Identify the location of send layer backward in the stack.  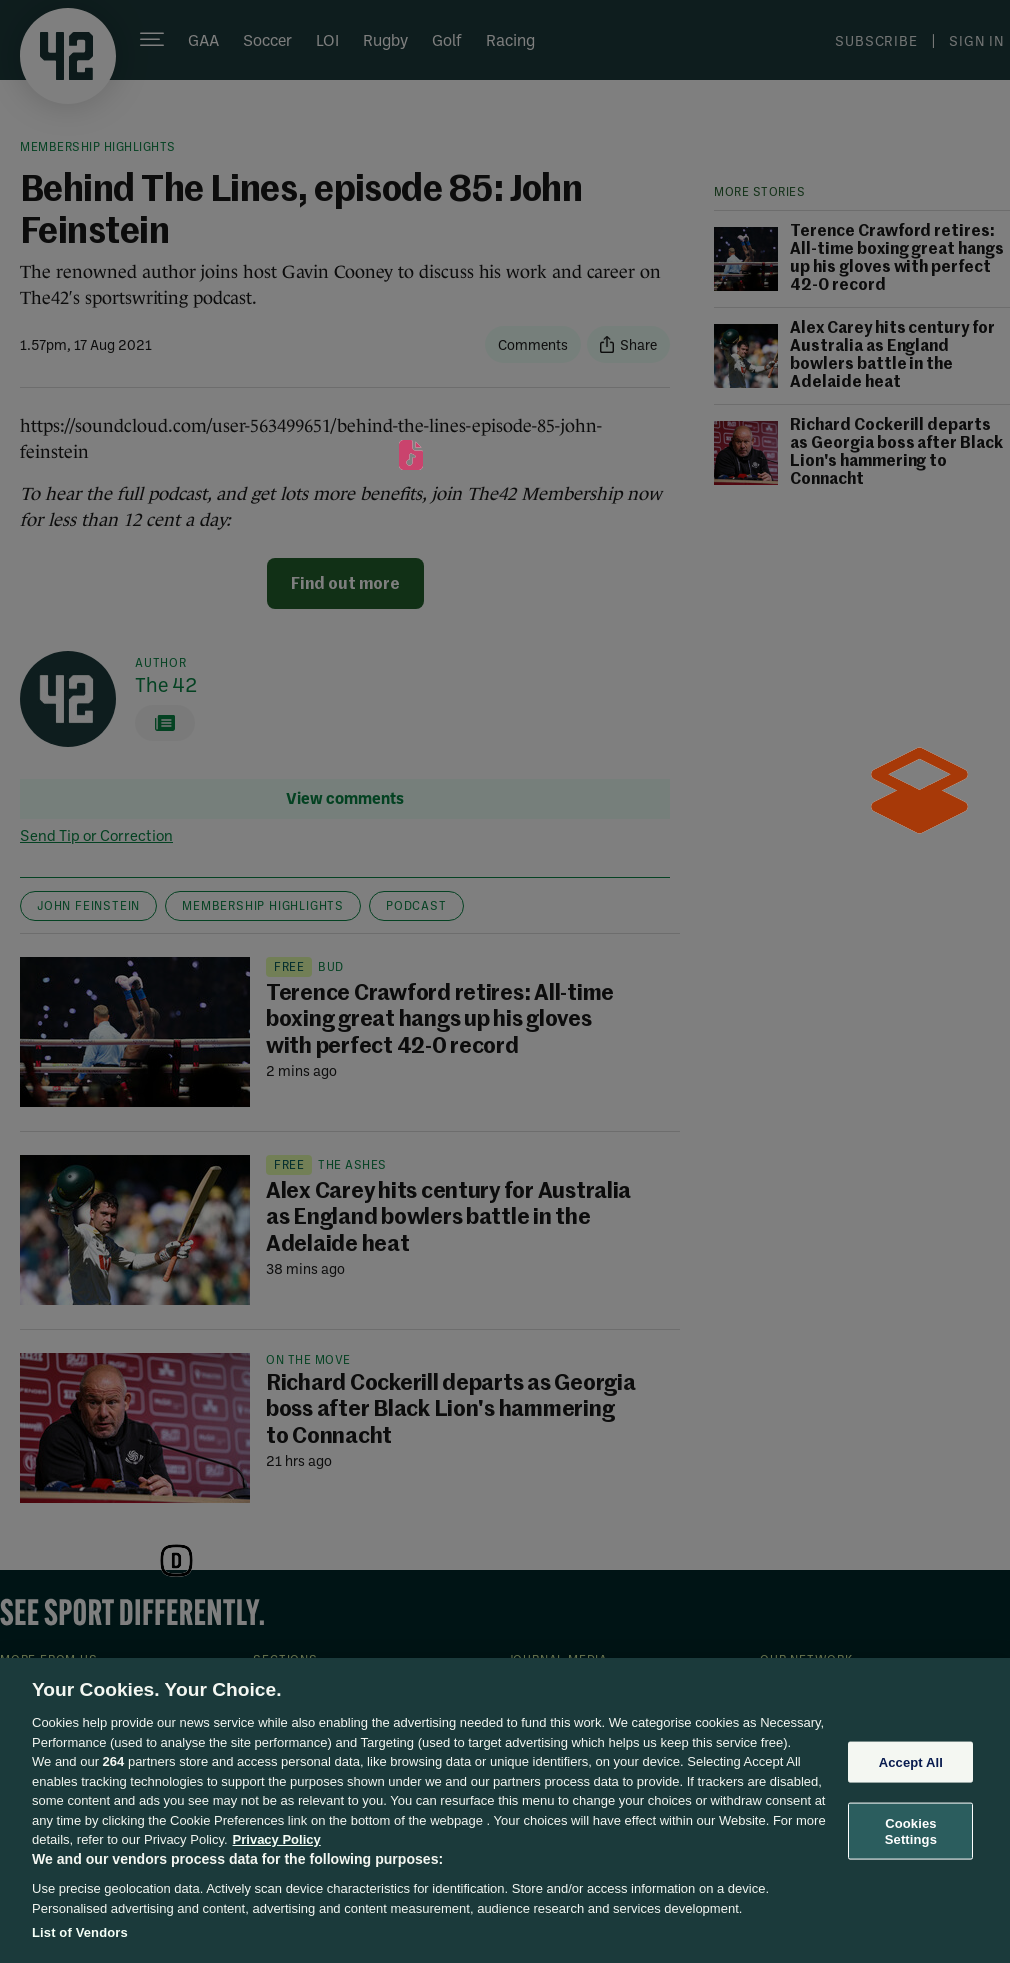
(919, 790).